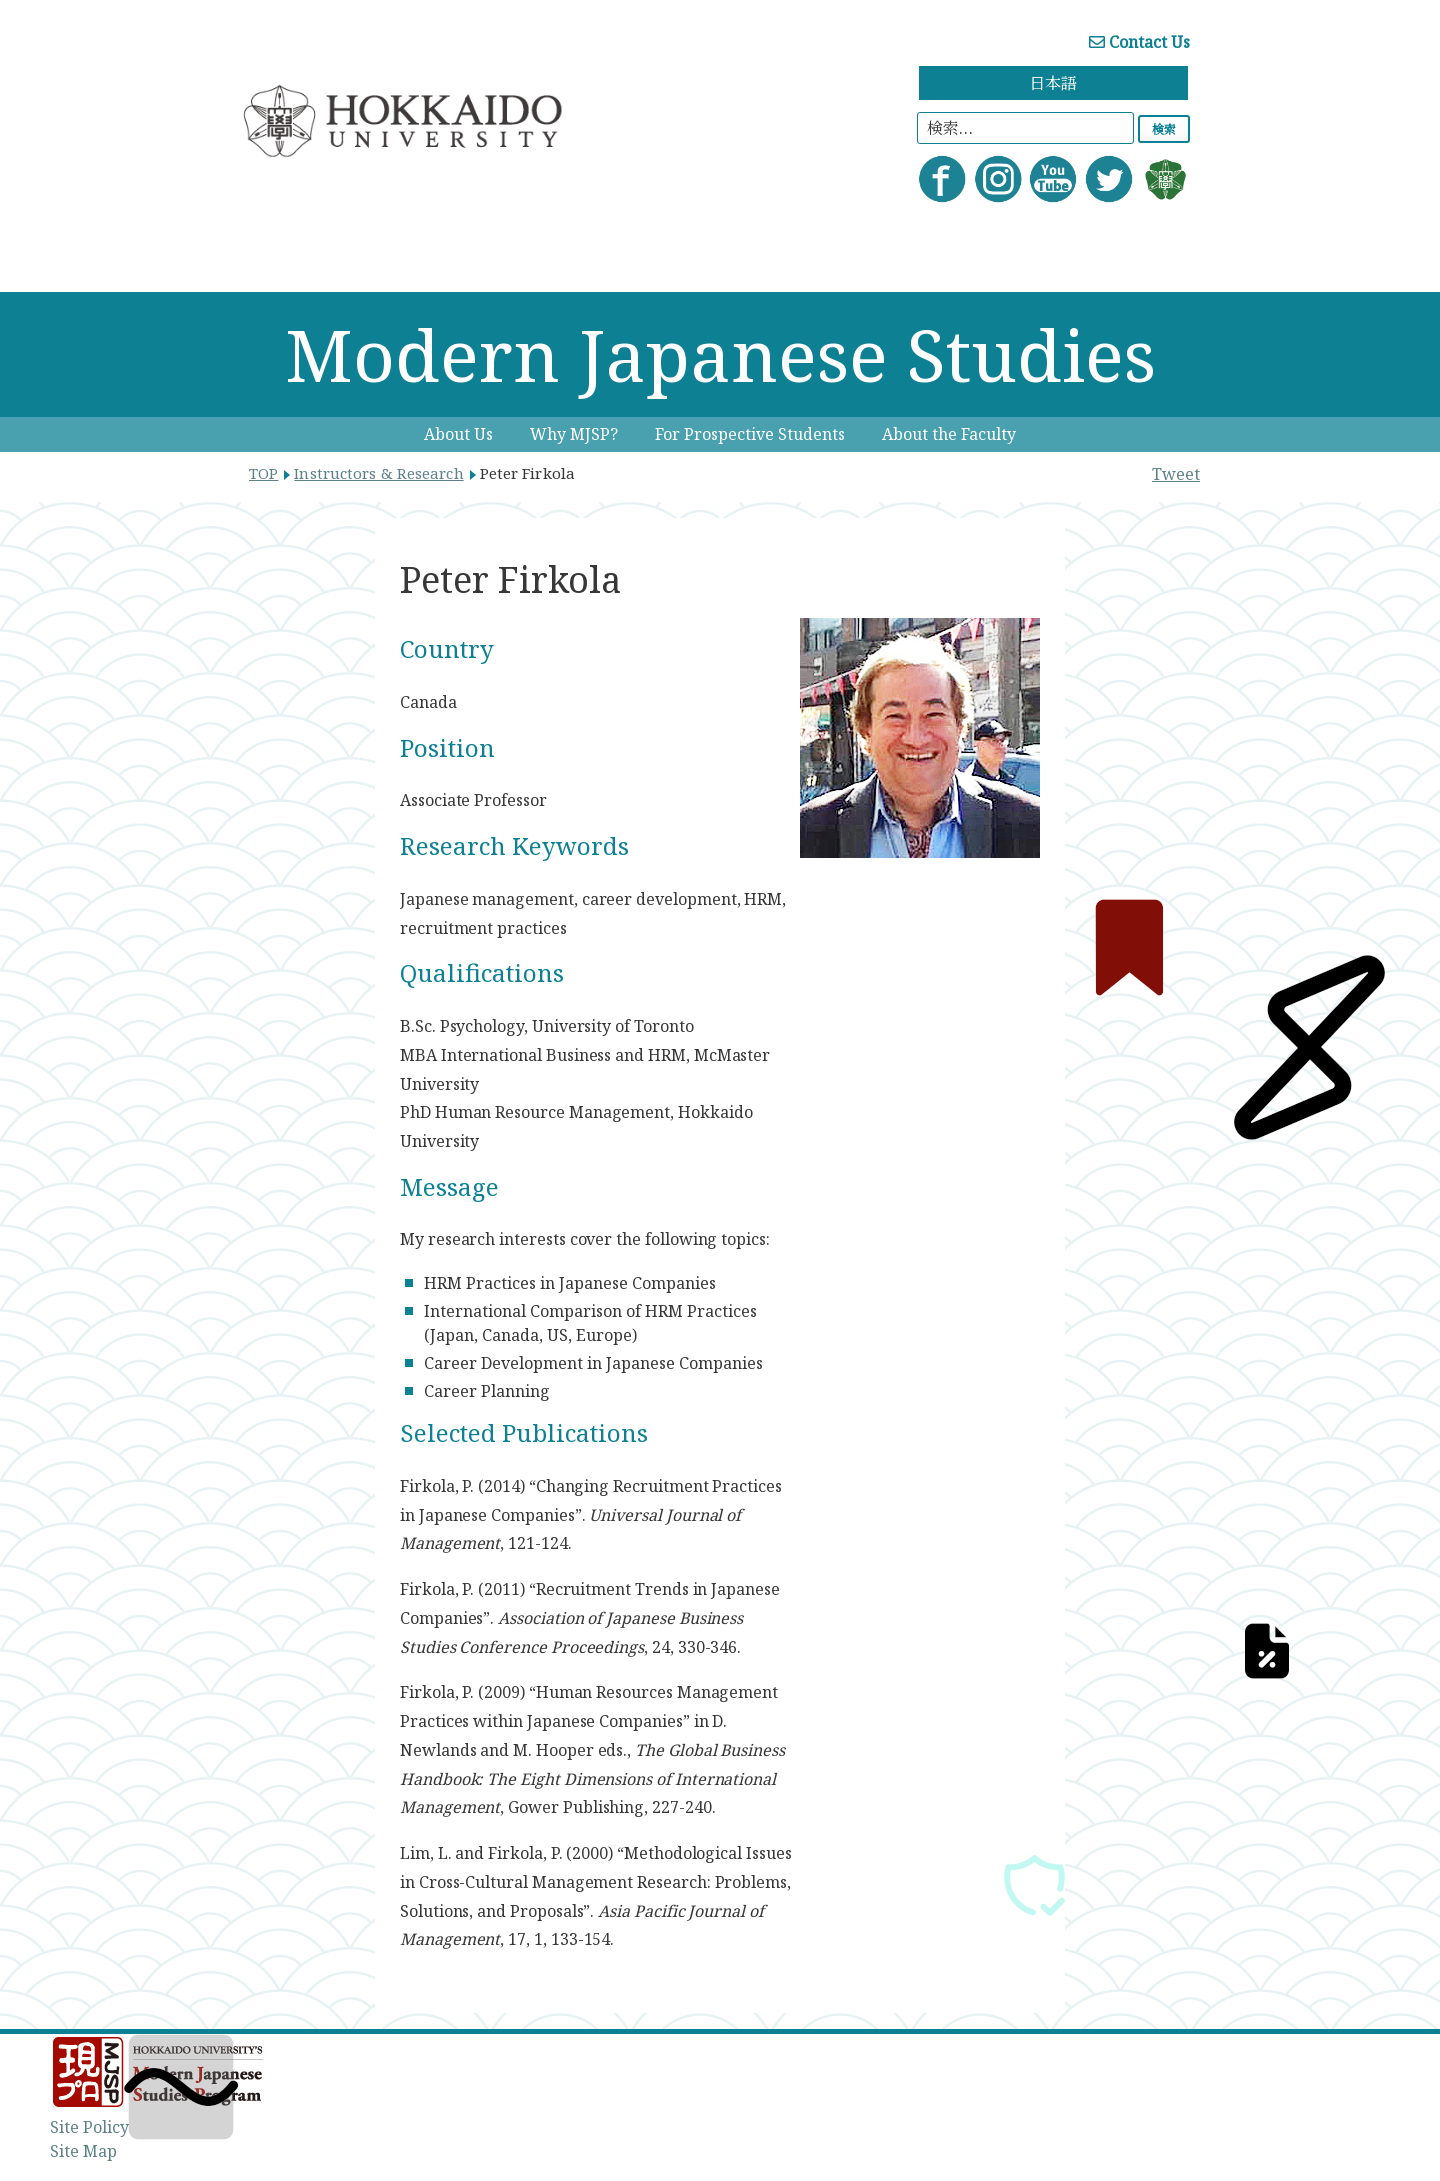 Image resolution: width=1440 pixels, height=2181 pixels. What do you see at coordinates (1034, 1885) in the screenshot?
I see `indicates verified or secure status` at bounding box center [1034, 1885].